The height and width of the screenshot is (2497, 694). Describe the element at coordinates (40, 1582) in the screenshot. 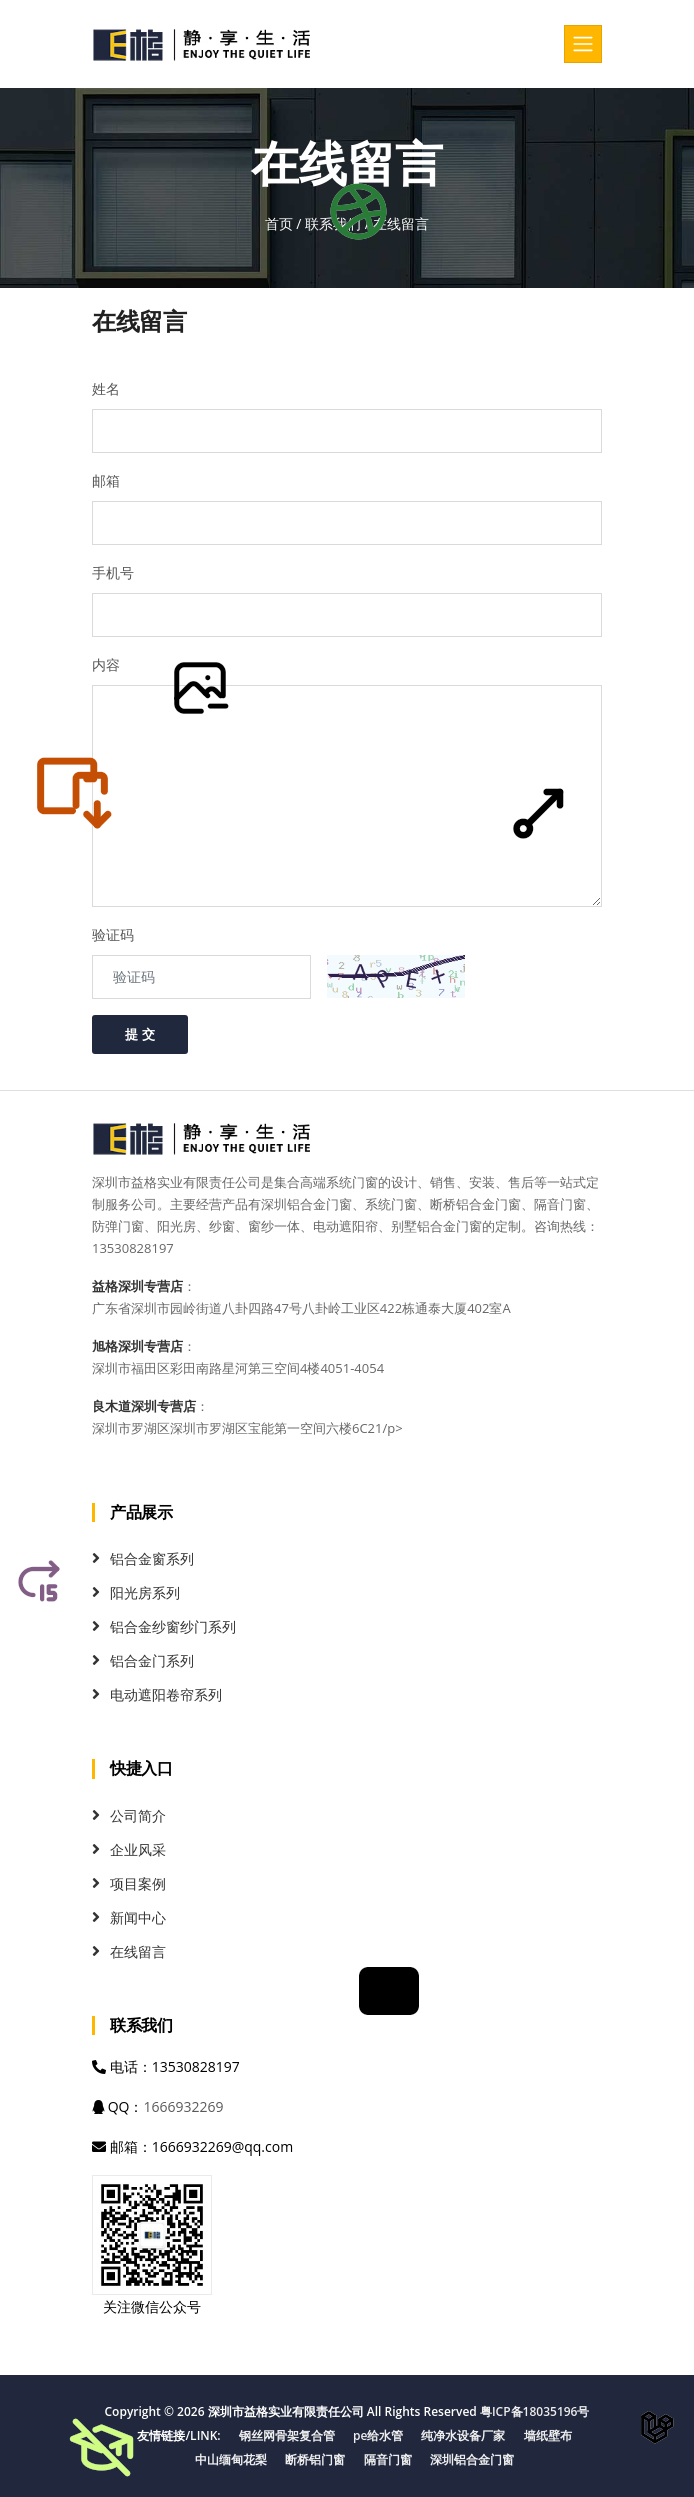

I see `skip forward 15 seconds` at that location.